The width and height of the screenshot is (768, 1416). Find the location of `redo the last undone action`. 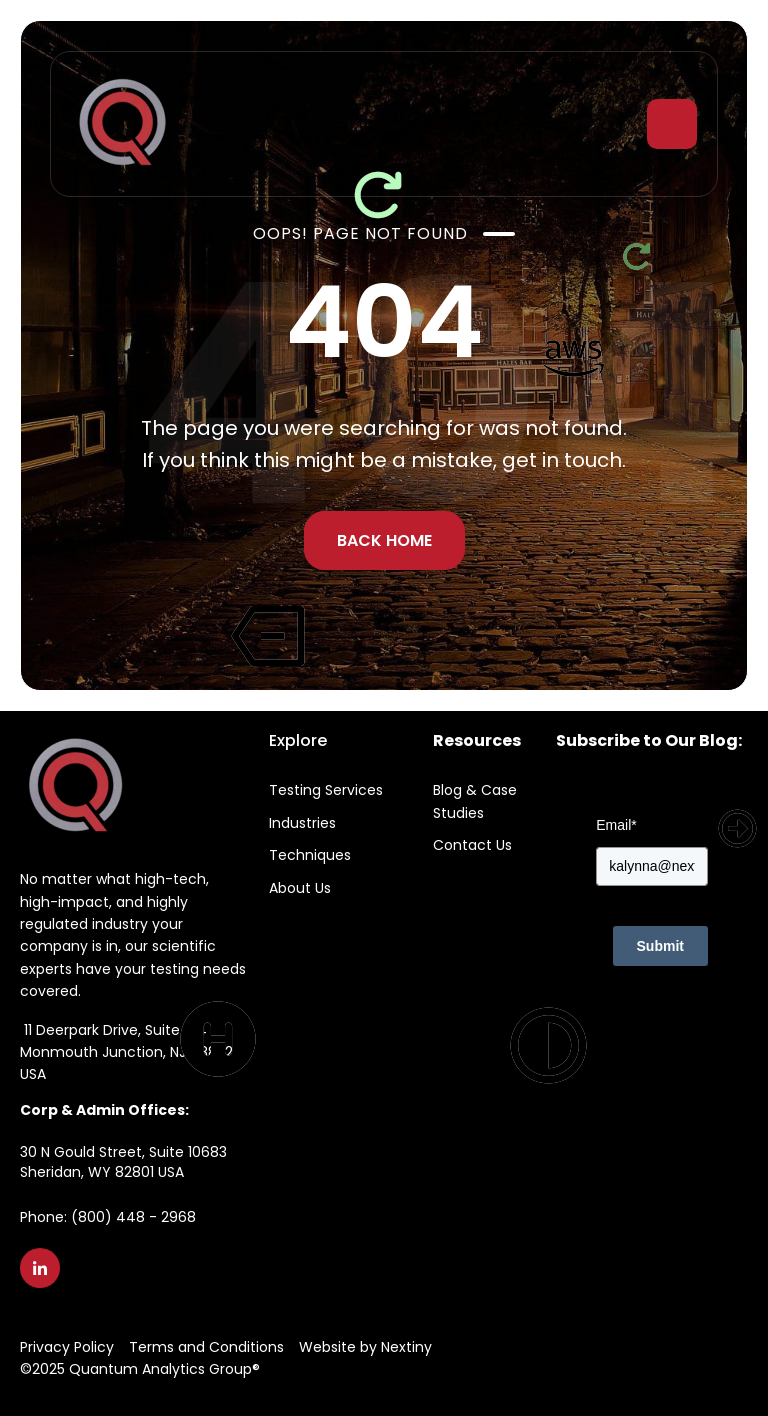

redo the last undone action is located at coordinates (378, 195).